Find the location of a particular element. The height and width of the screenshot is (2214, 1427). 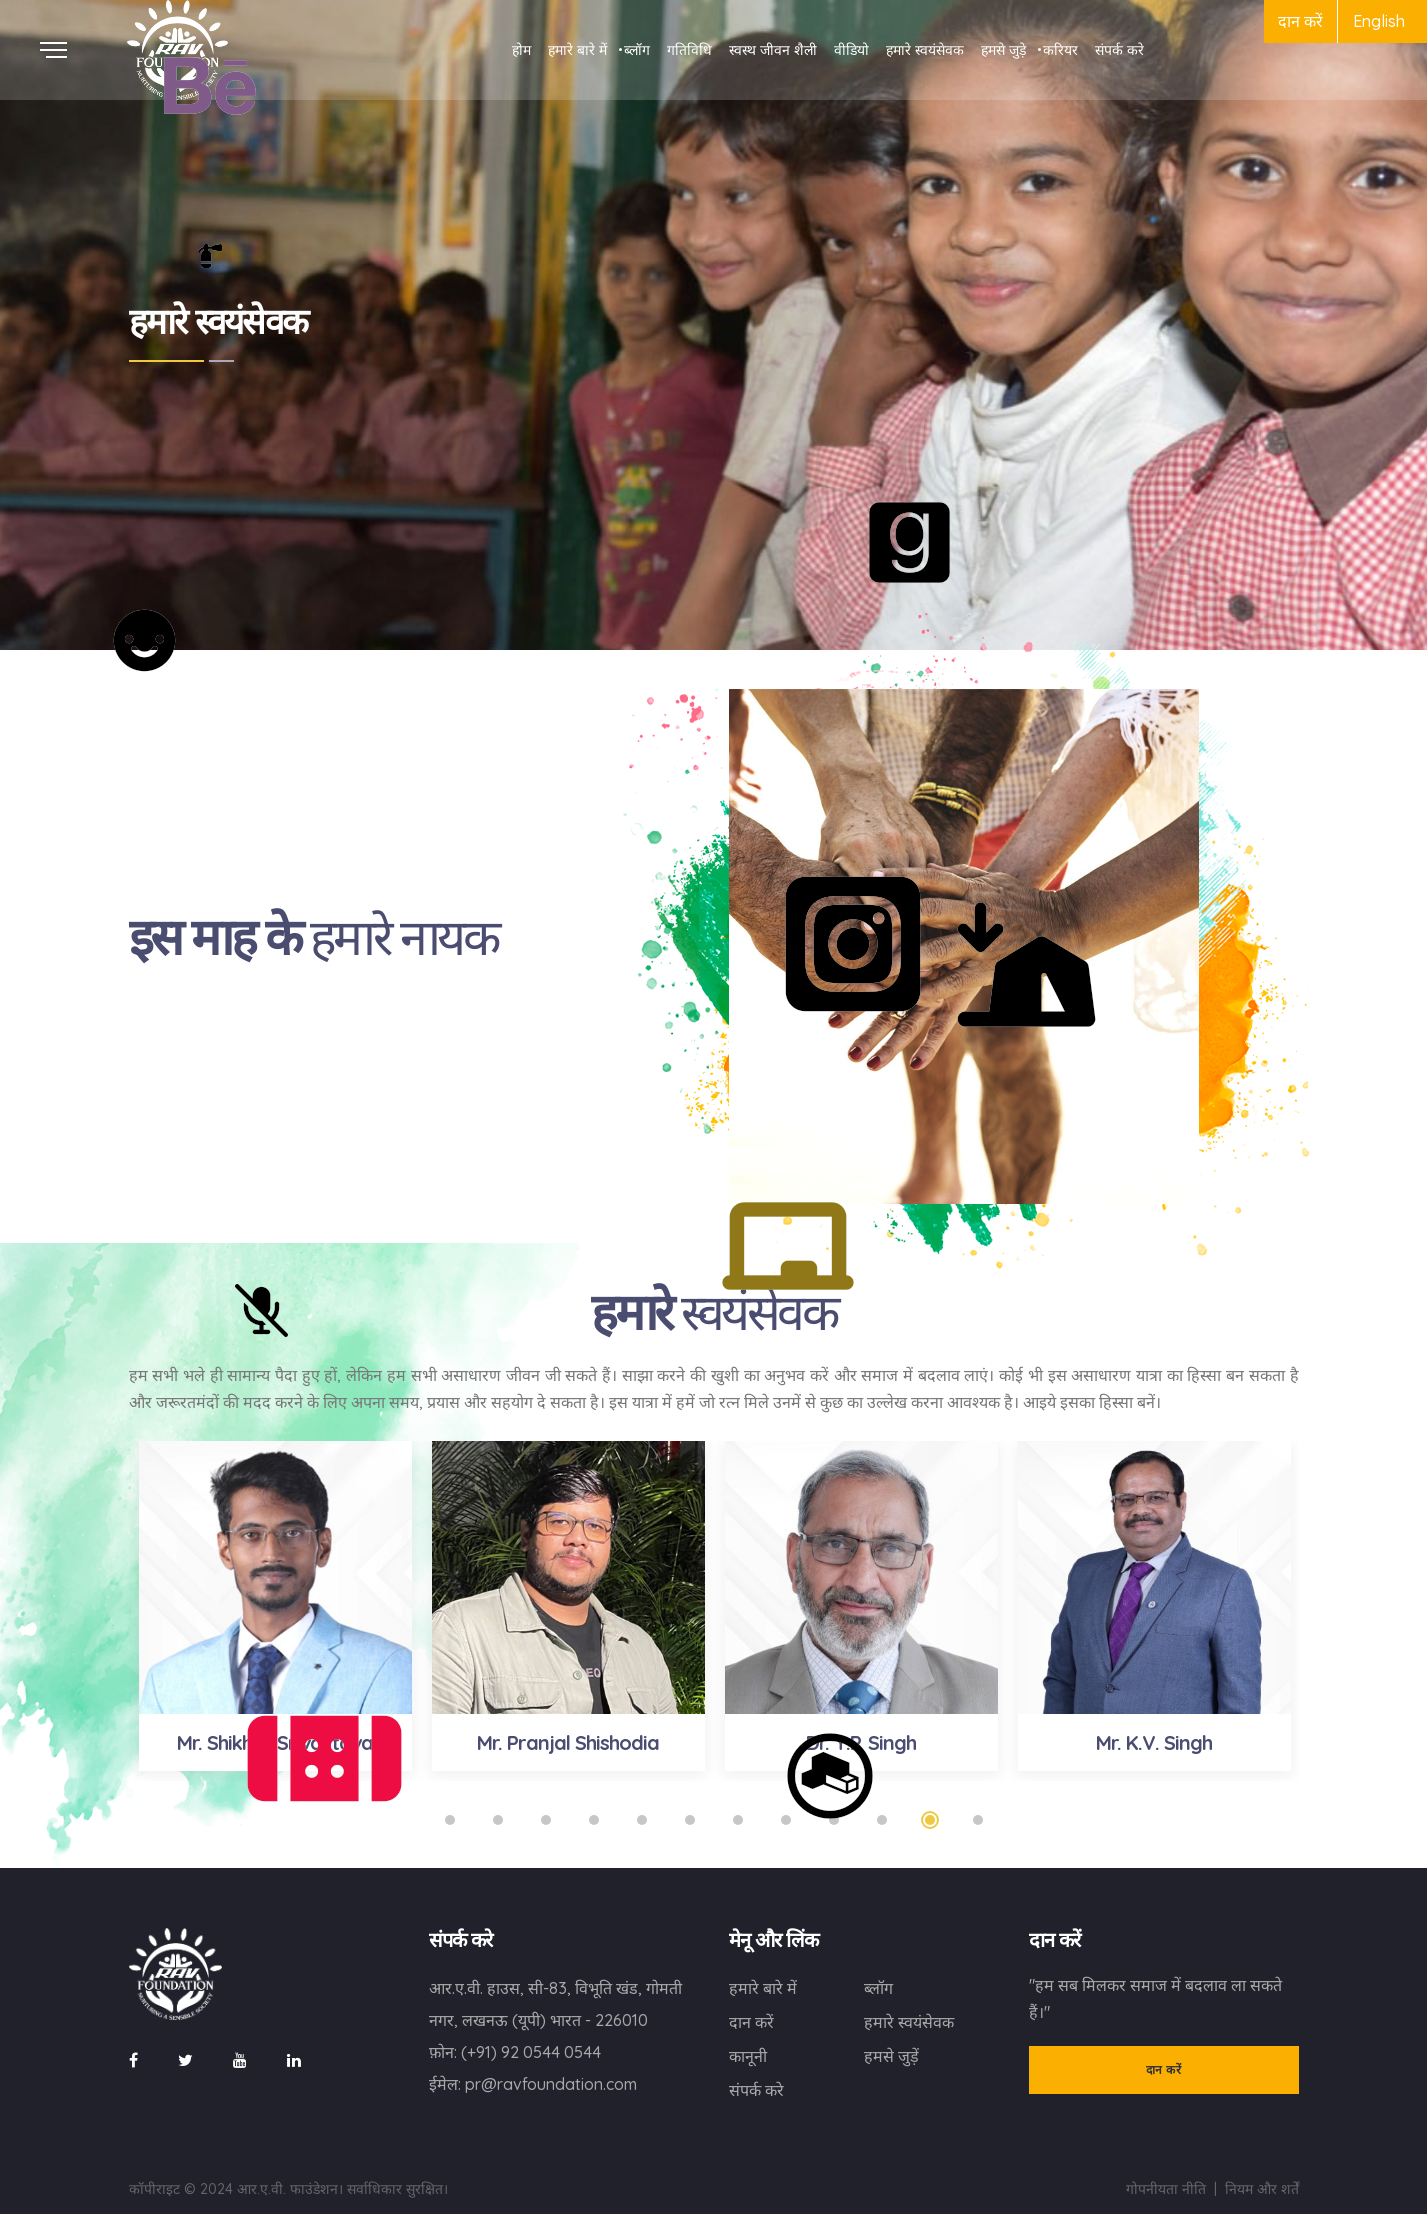

access first aid or medical resources is located at coordinates (324, 1758).